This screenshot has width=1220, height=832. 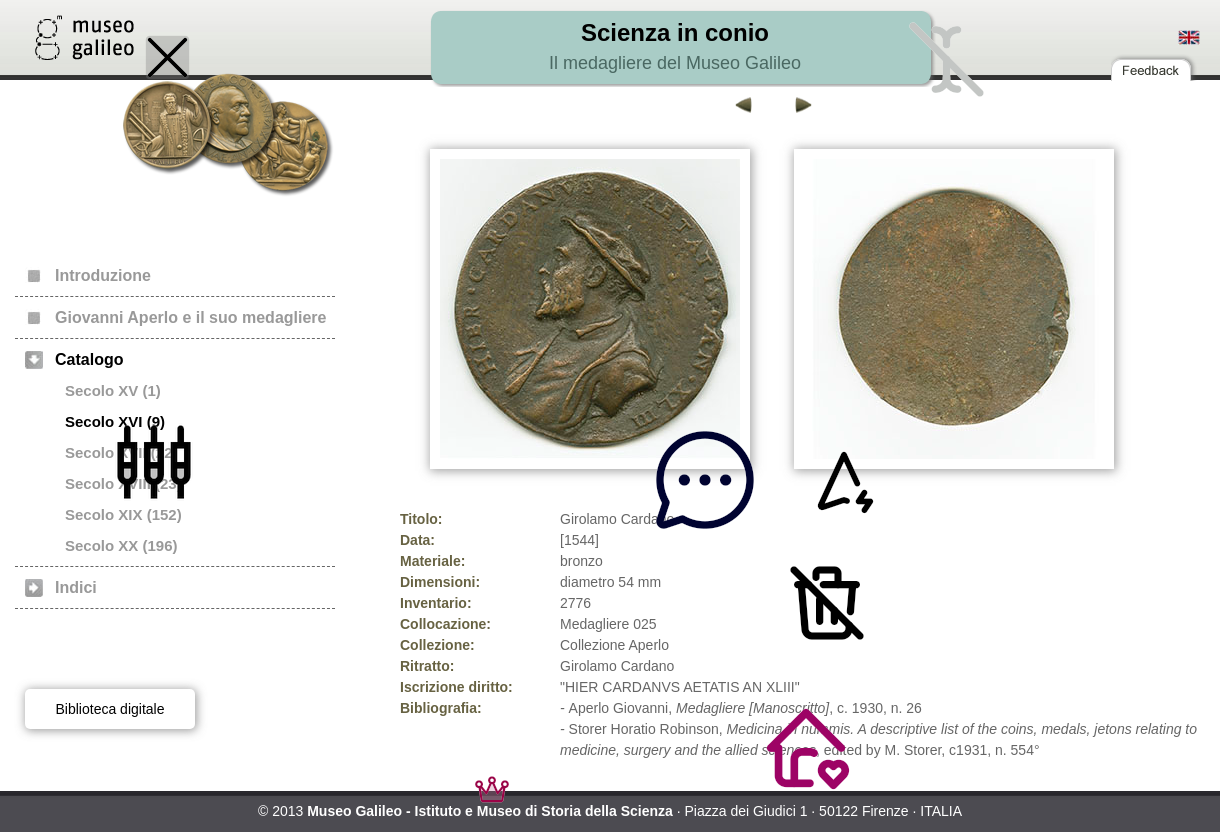 I want to click on quick navigation or fast route option, so click(x=844, y=481).